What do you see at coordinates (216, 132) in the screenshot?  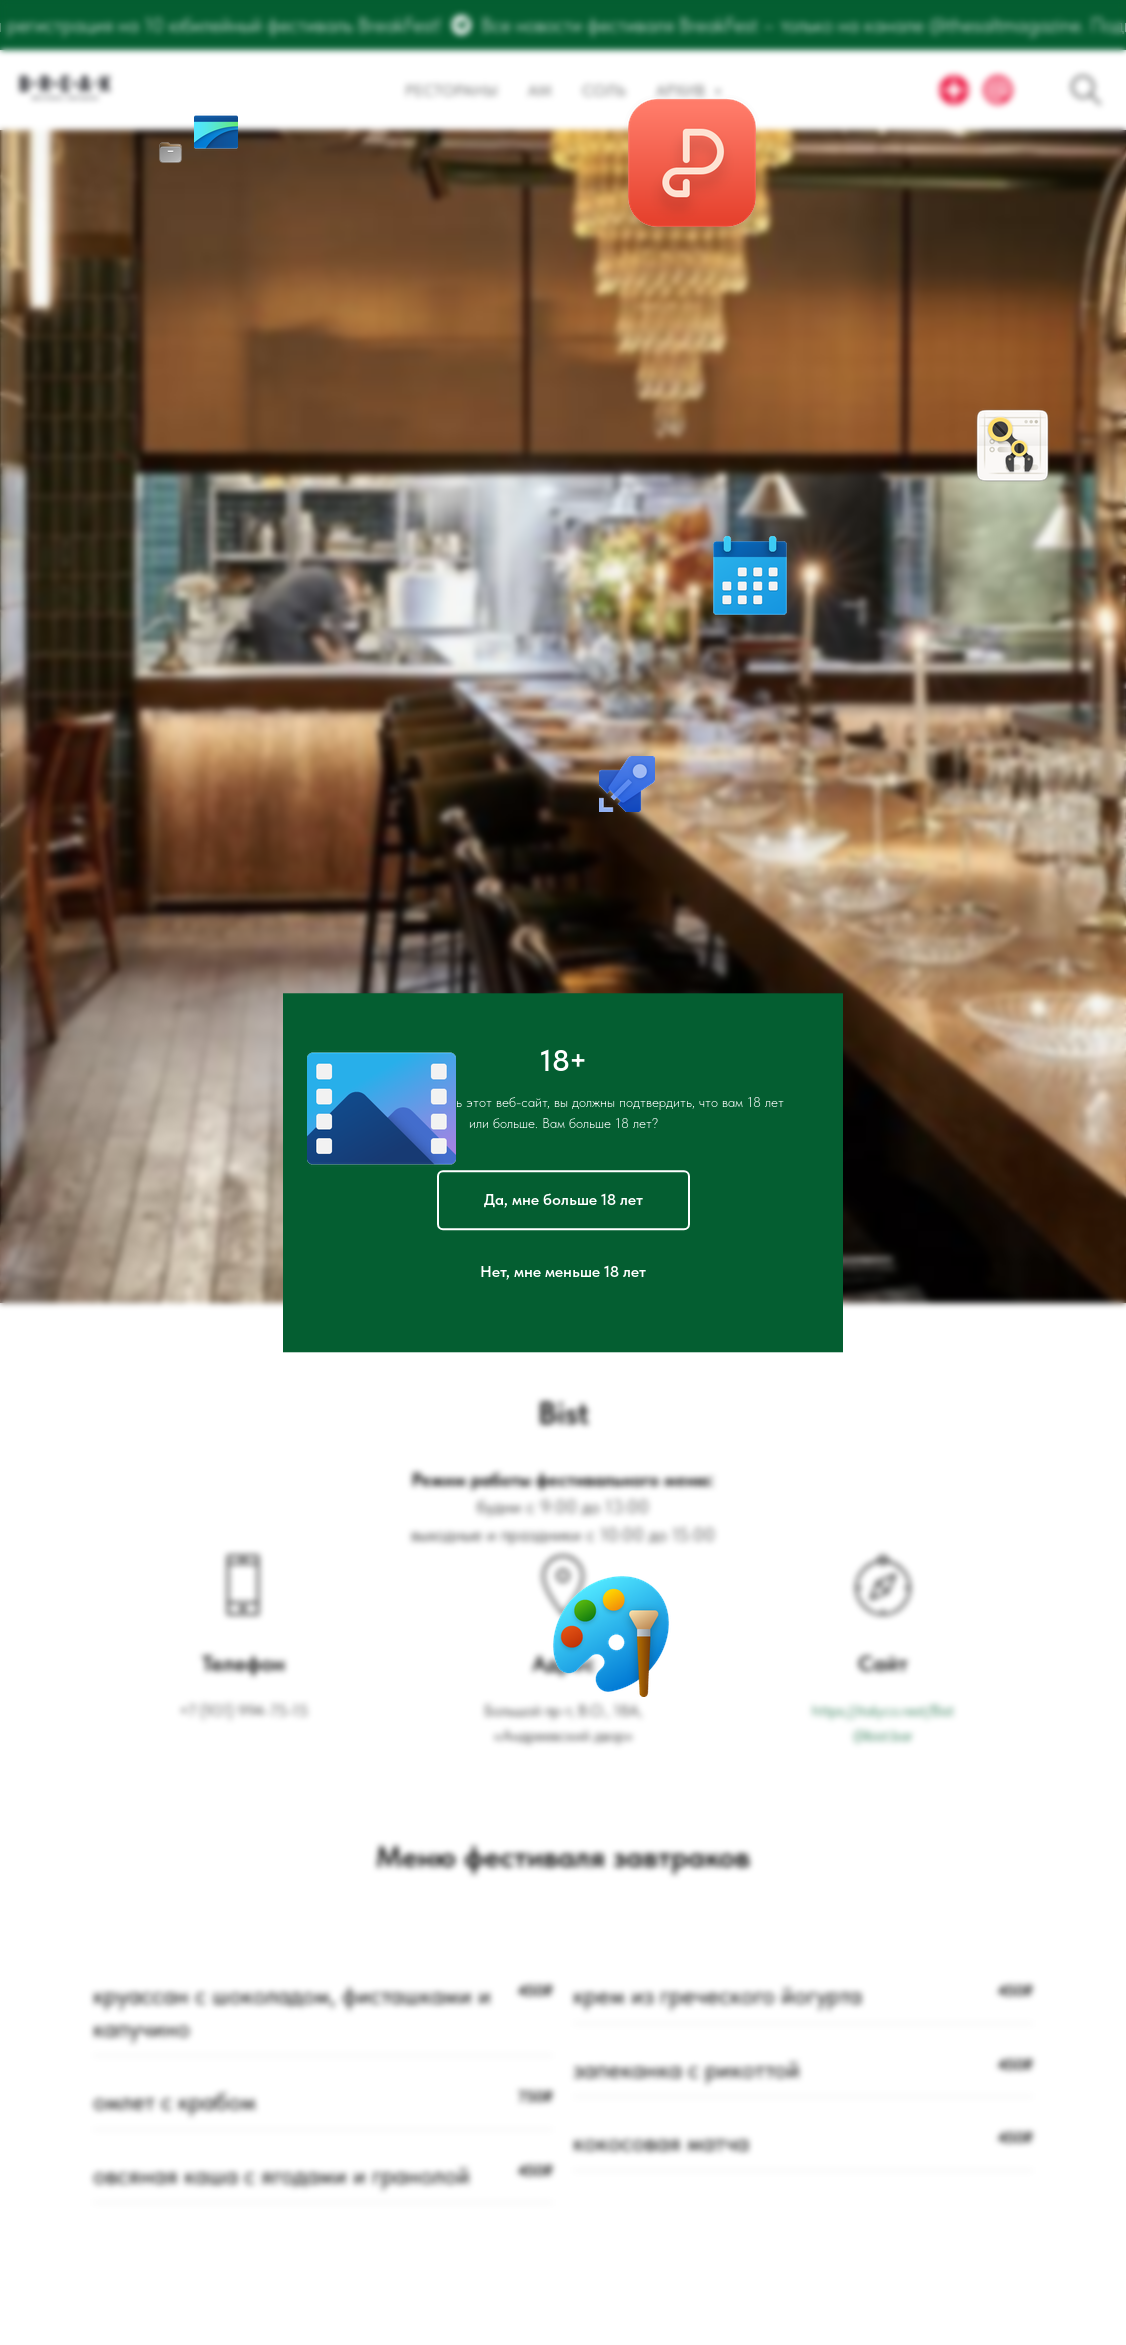 I see `launch microsoft edge webview runtime` at bounding box center [216, 132].